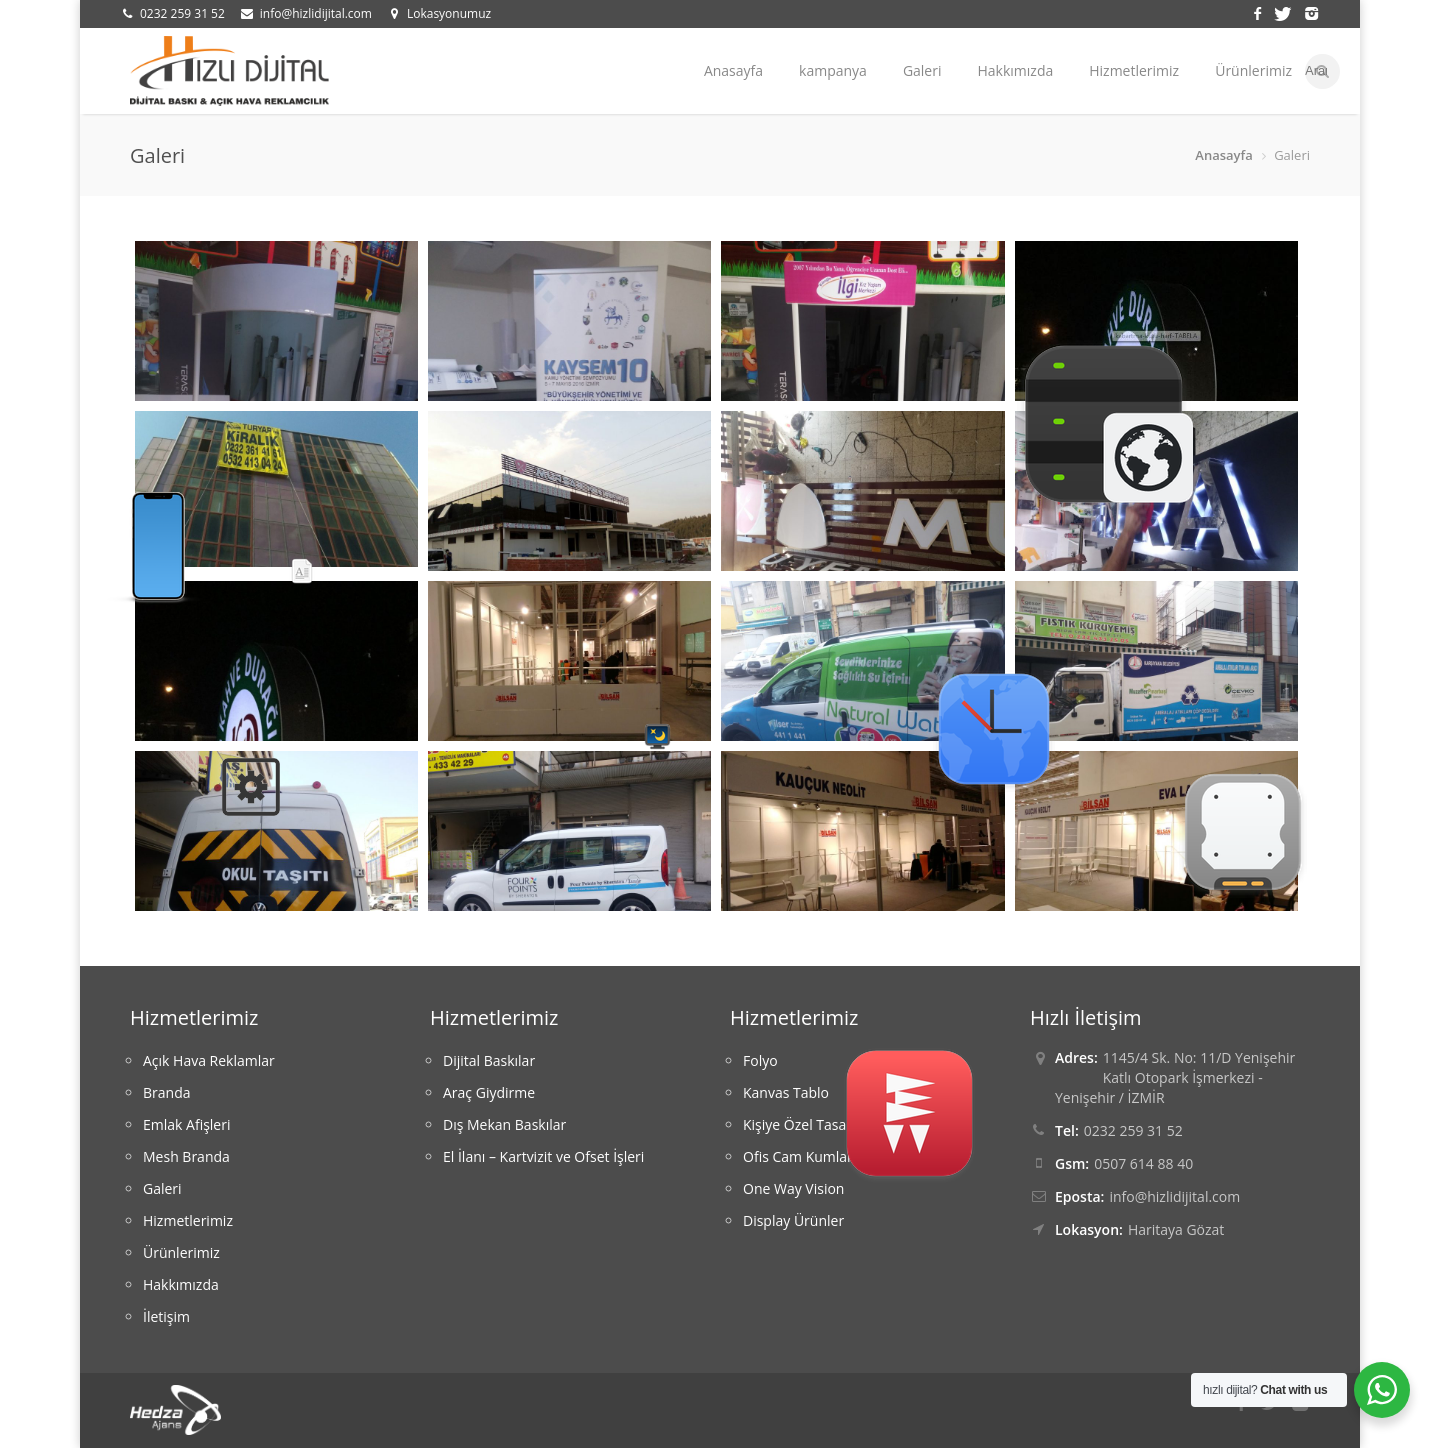 The width and height of the screenshot is (1440, 1448). What do you see at coordinates (1243, 834) in the screenshot?
I see `open disk and storage preferences` at bounding box center [1243, 834].